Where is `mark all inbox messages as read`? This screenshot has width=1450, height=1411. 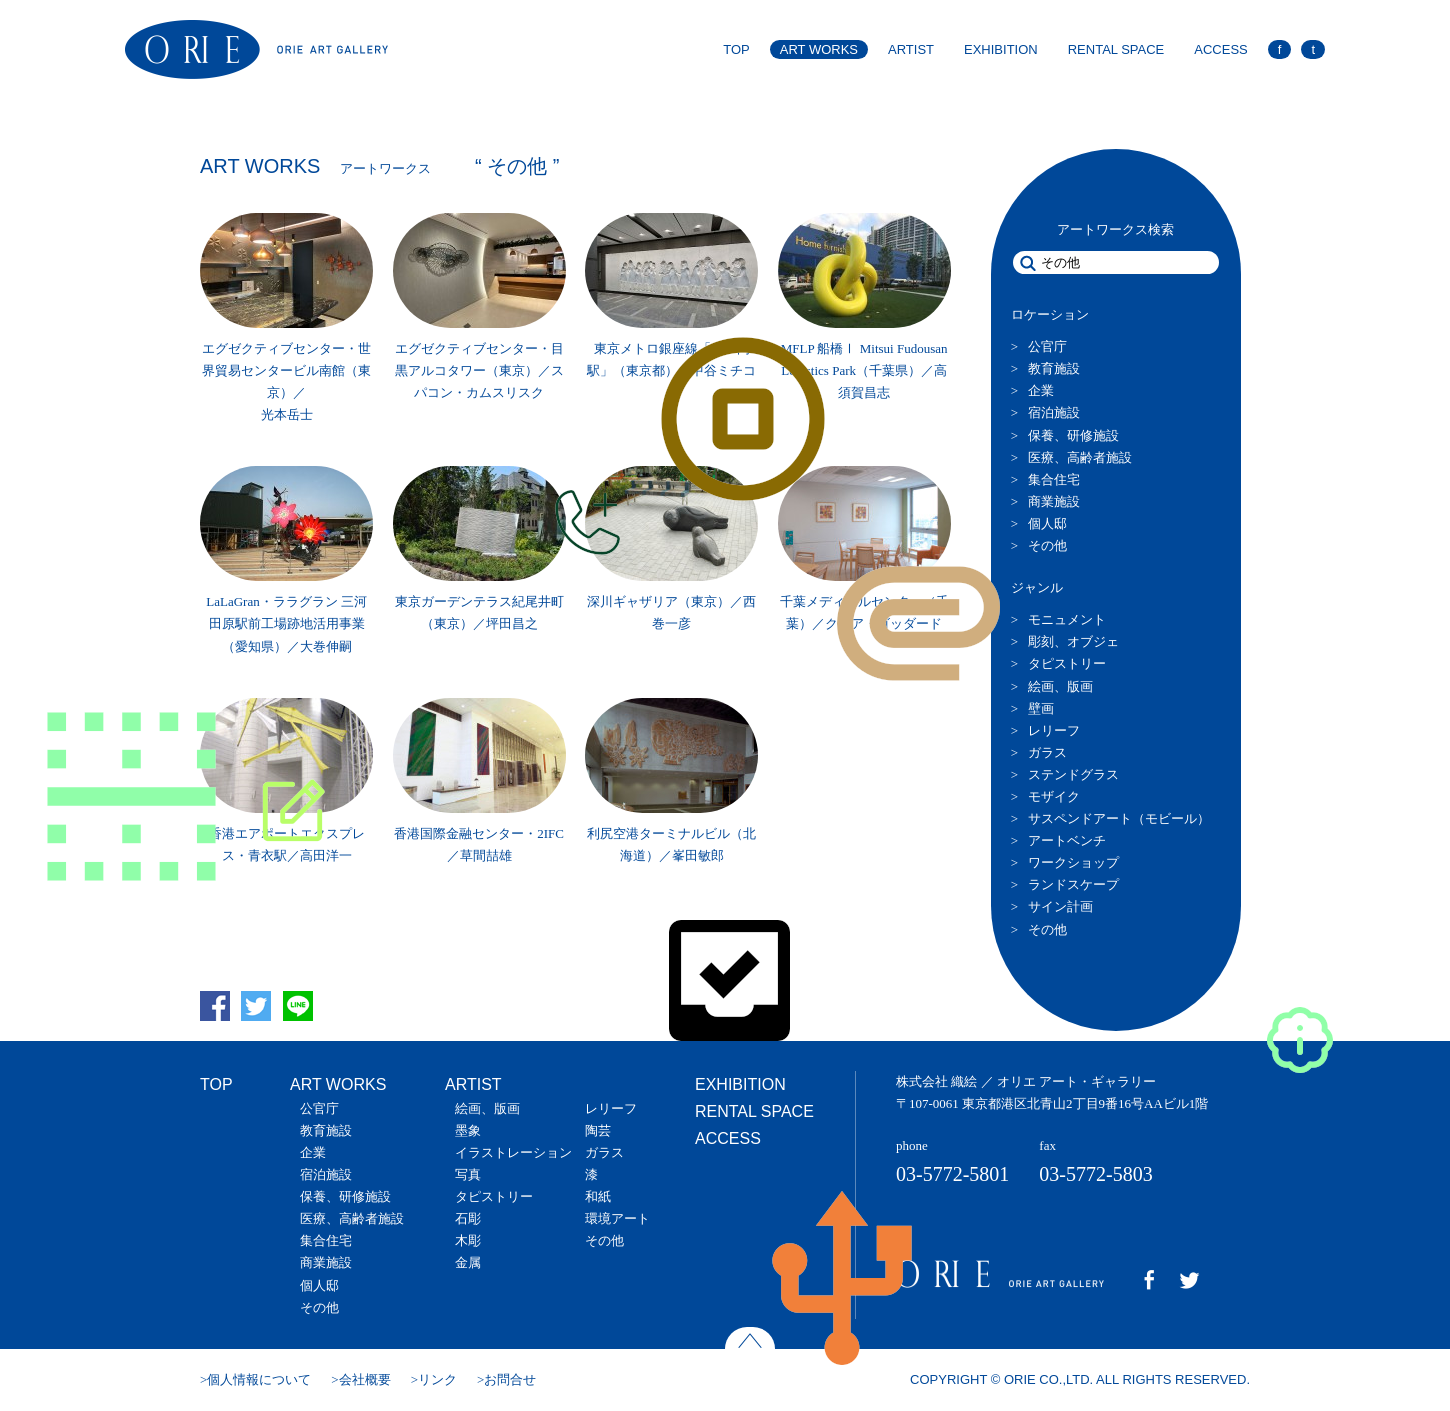
mark all inbox messages as read is located at coordinates (729, 980).